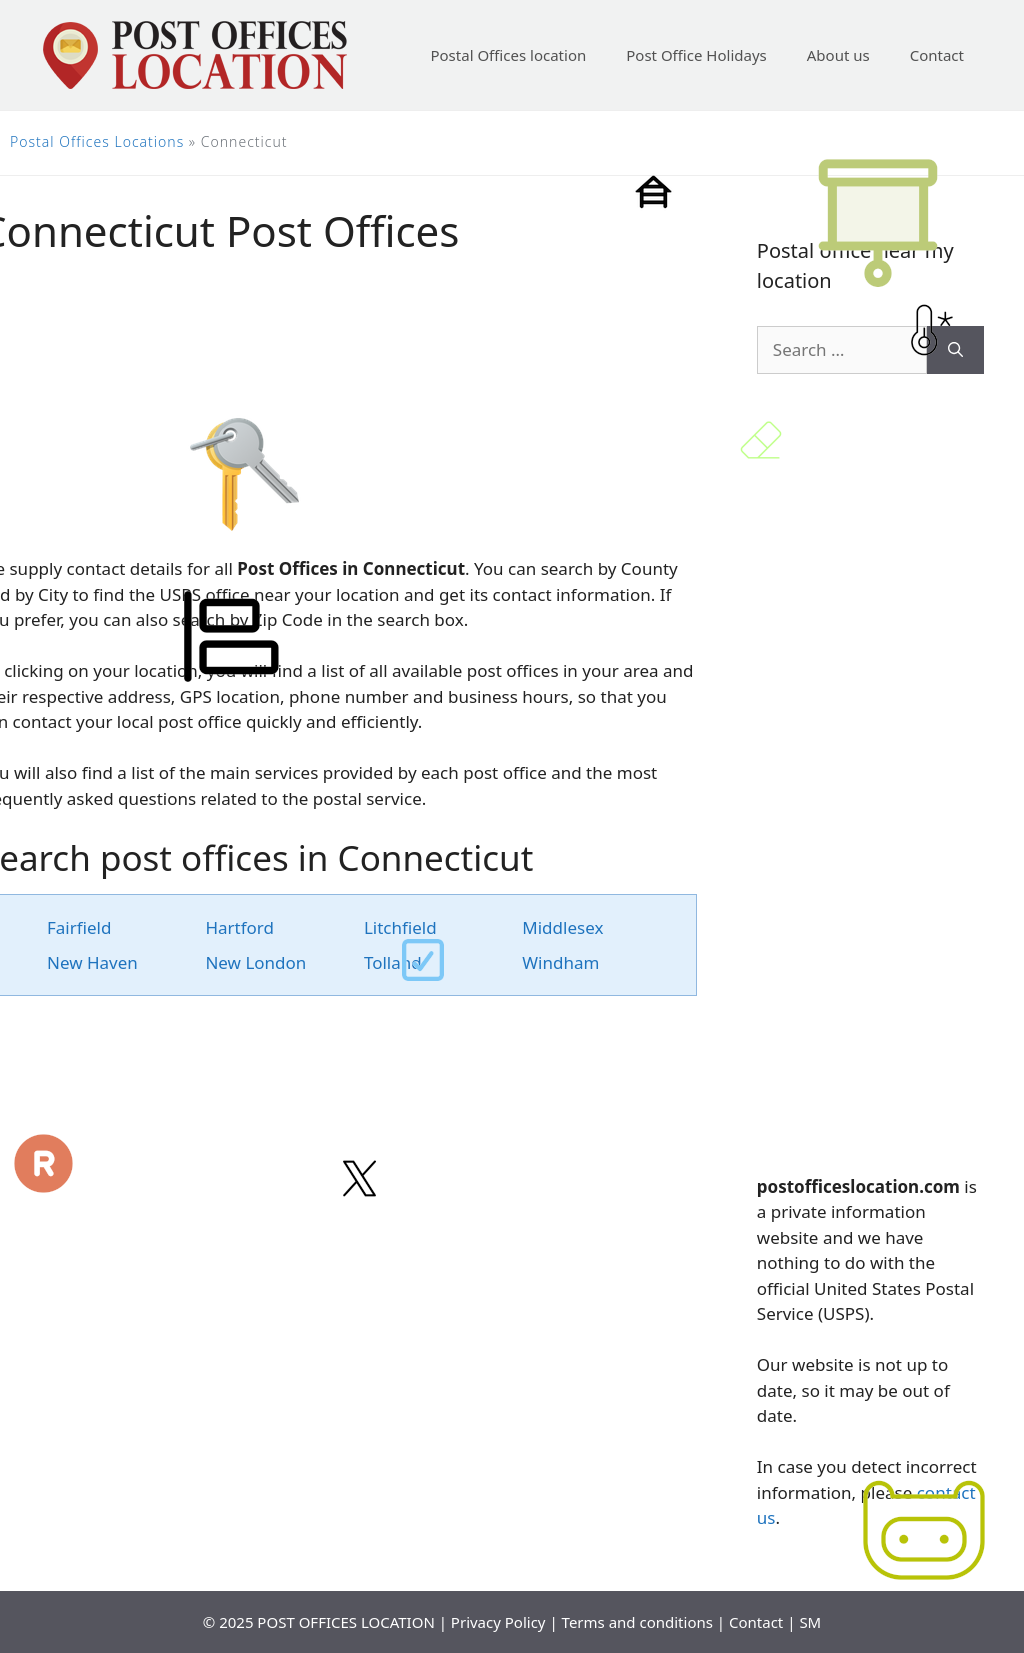 The height and width of the screenshot is (1653, 1024). What do you see at coordinates (761, 440) in the screenshot?
I see `erase or delete content` at bounding box center [761, 440].